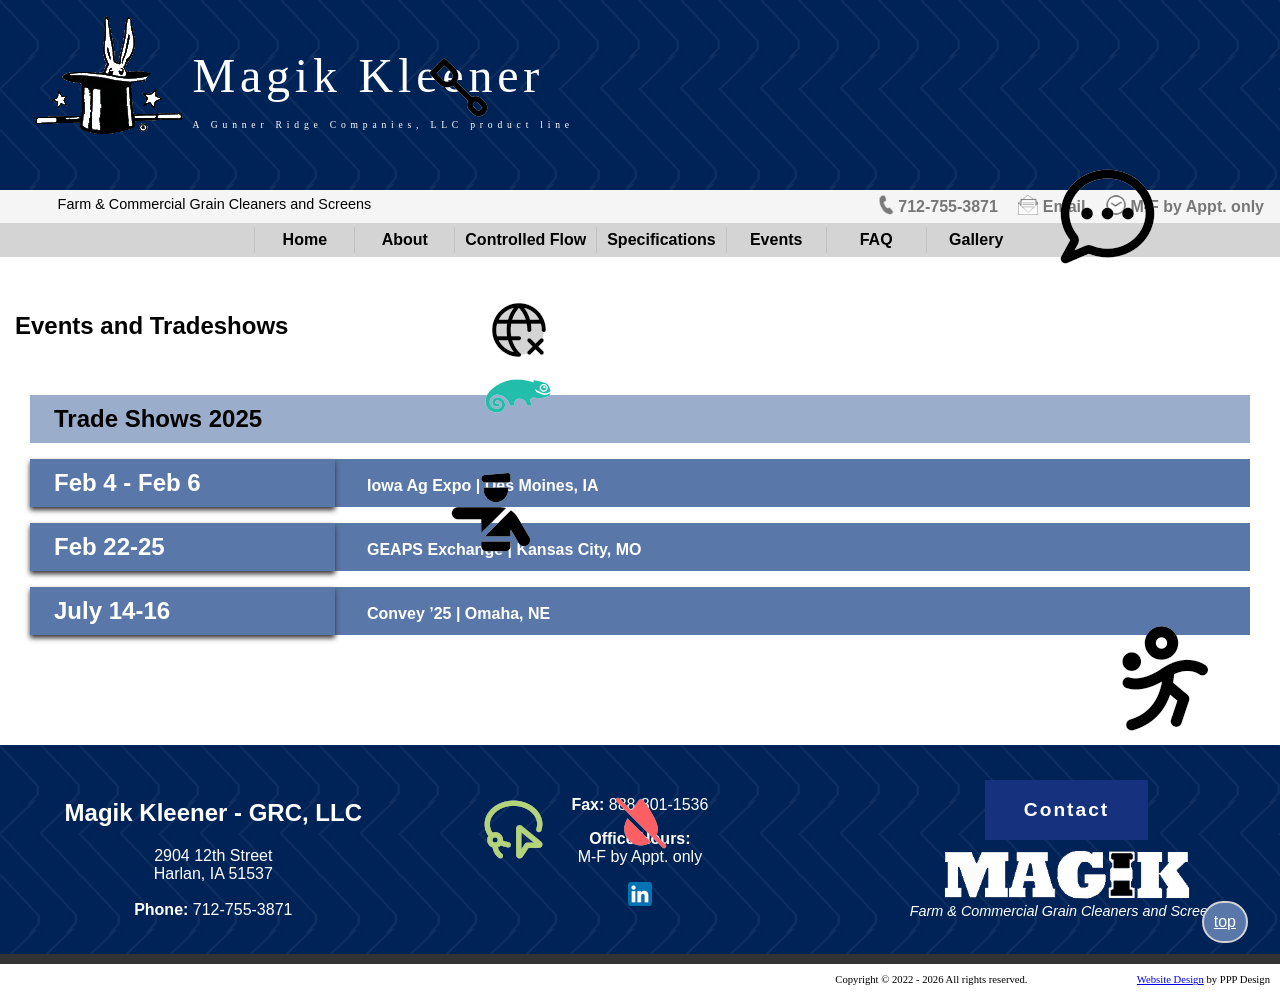  Describe the element at coordinates (518, 396) in the screenshot. I see `openSUSE Linux distribution logo` at that location.